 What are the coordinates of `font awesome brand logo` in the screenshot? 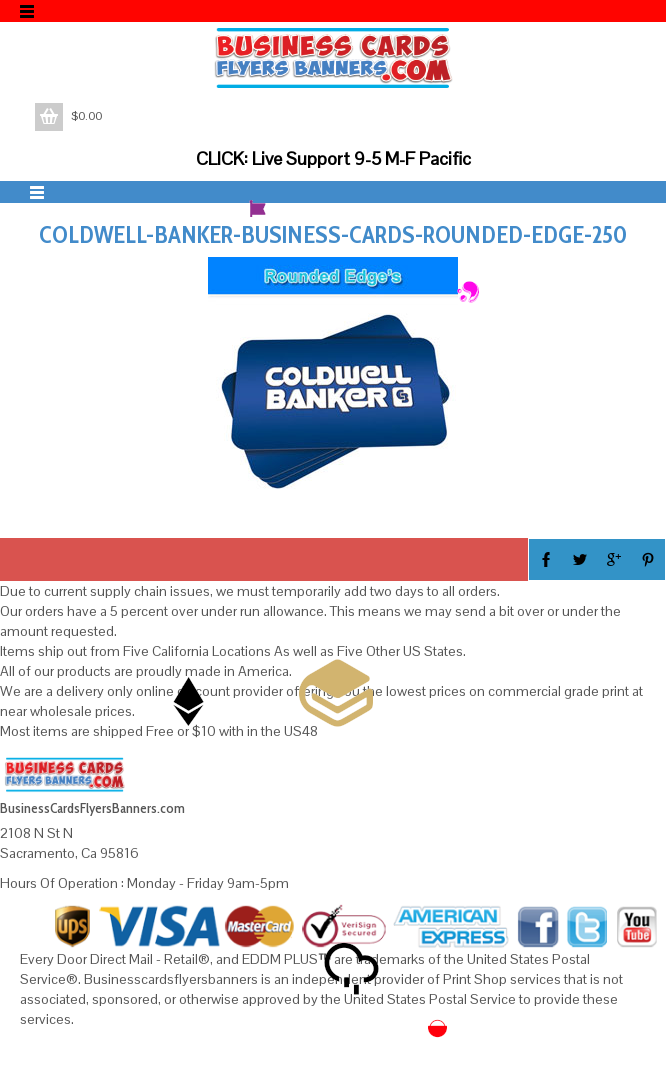 It's located at (257, 208).